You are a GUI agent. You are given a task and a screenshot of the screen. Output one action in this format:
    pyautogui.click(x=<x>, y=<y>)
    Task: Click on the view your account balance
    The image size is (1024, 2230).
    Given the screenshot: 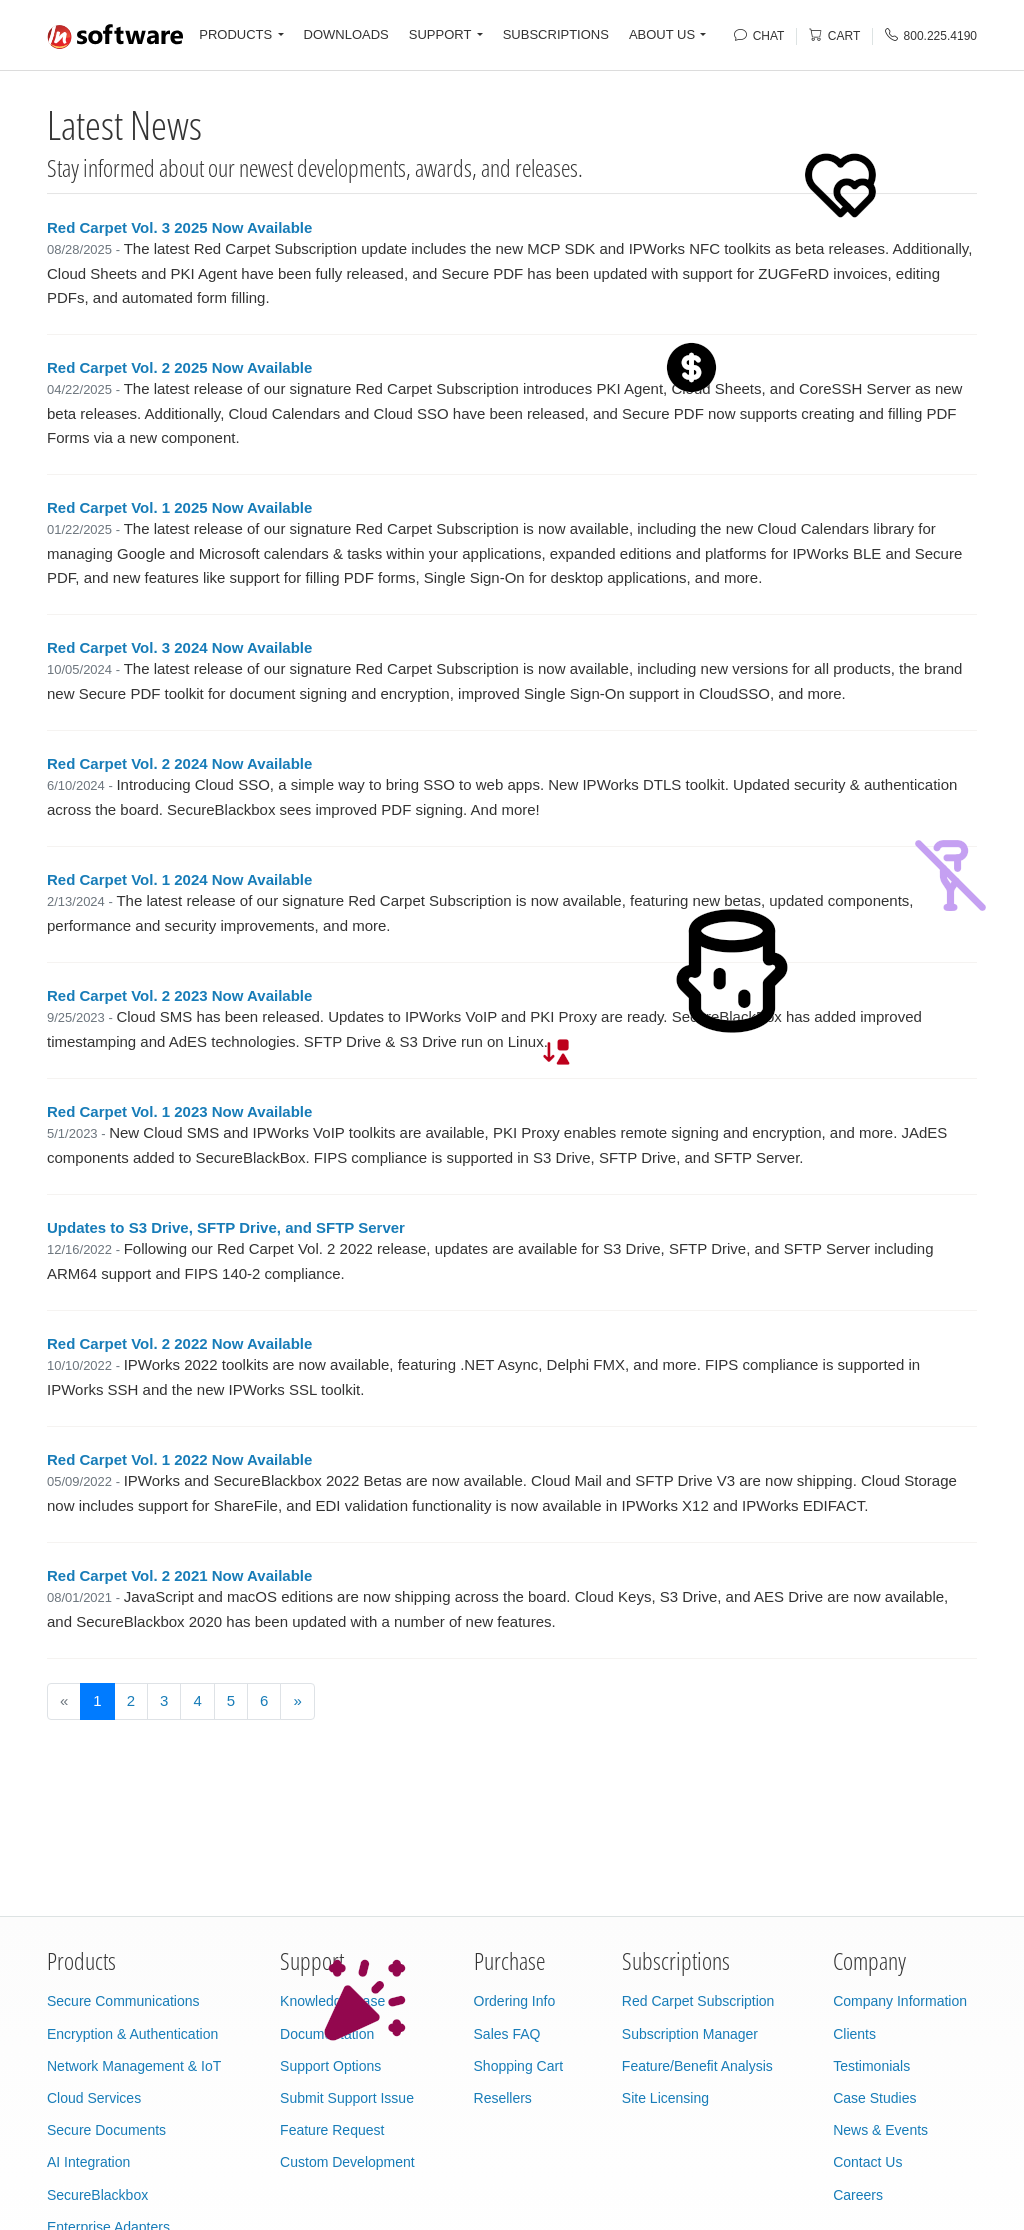 What is the action you would take?
    pyautogui.click(x=691, y=367)
    